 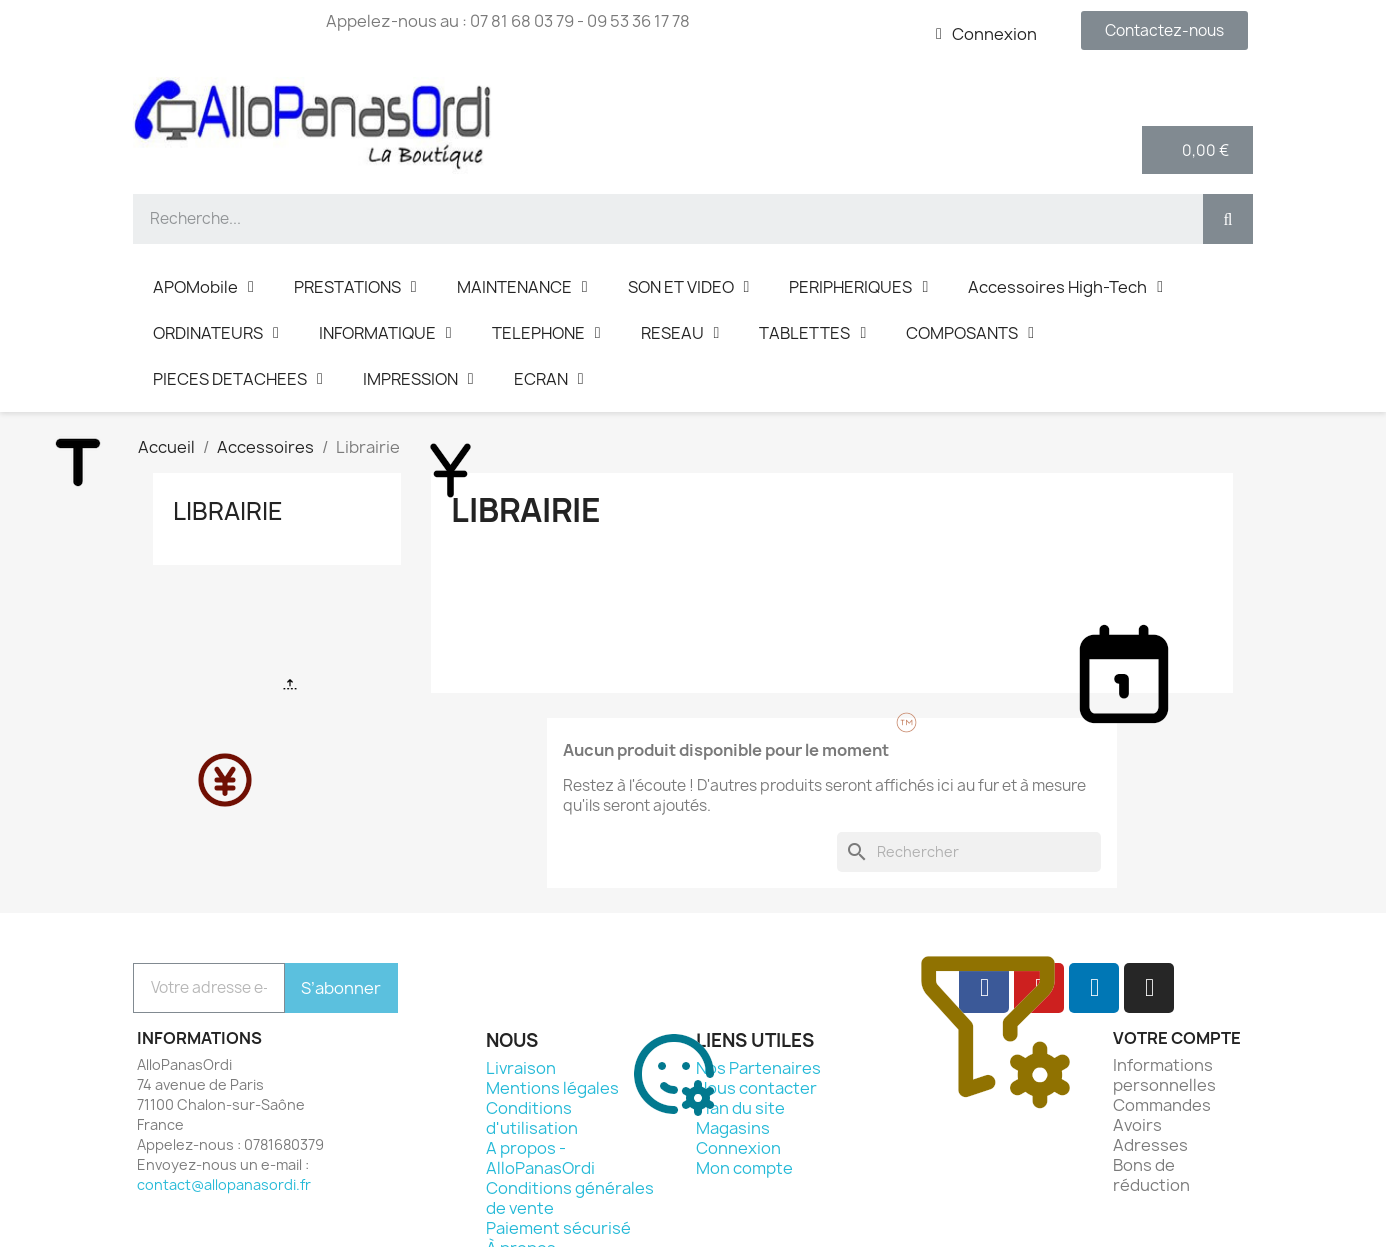 What do you see at coordinates (78, 464) in the screenshot?
I see `add or edit a title` at bounding box center [78, 464].